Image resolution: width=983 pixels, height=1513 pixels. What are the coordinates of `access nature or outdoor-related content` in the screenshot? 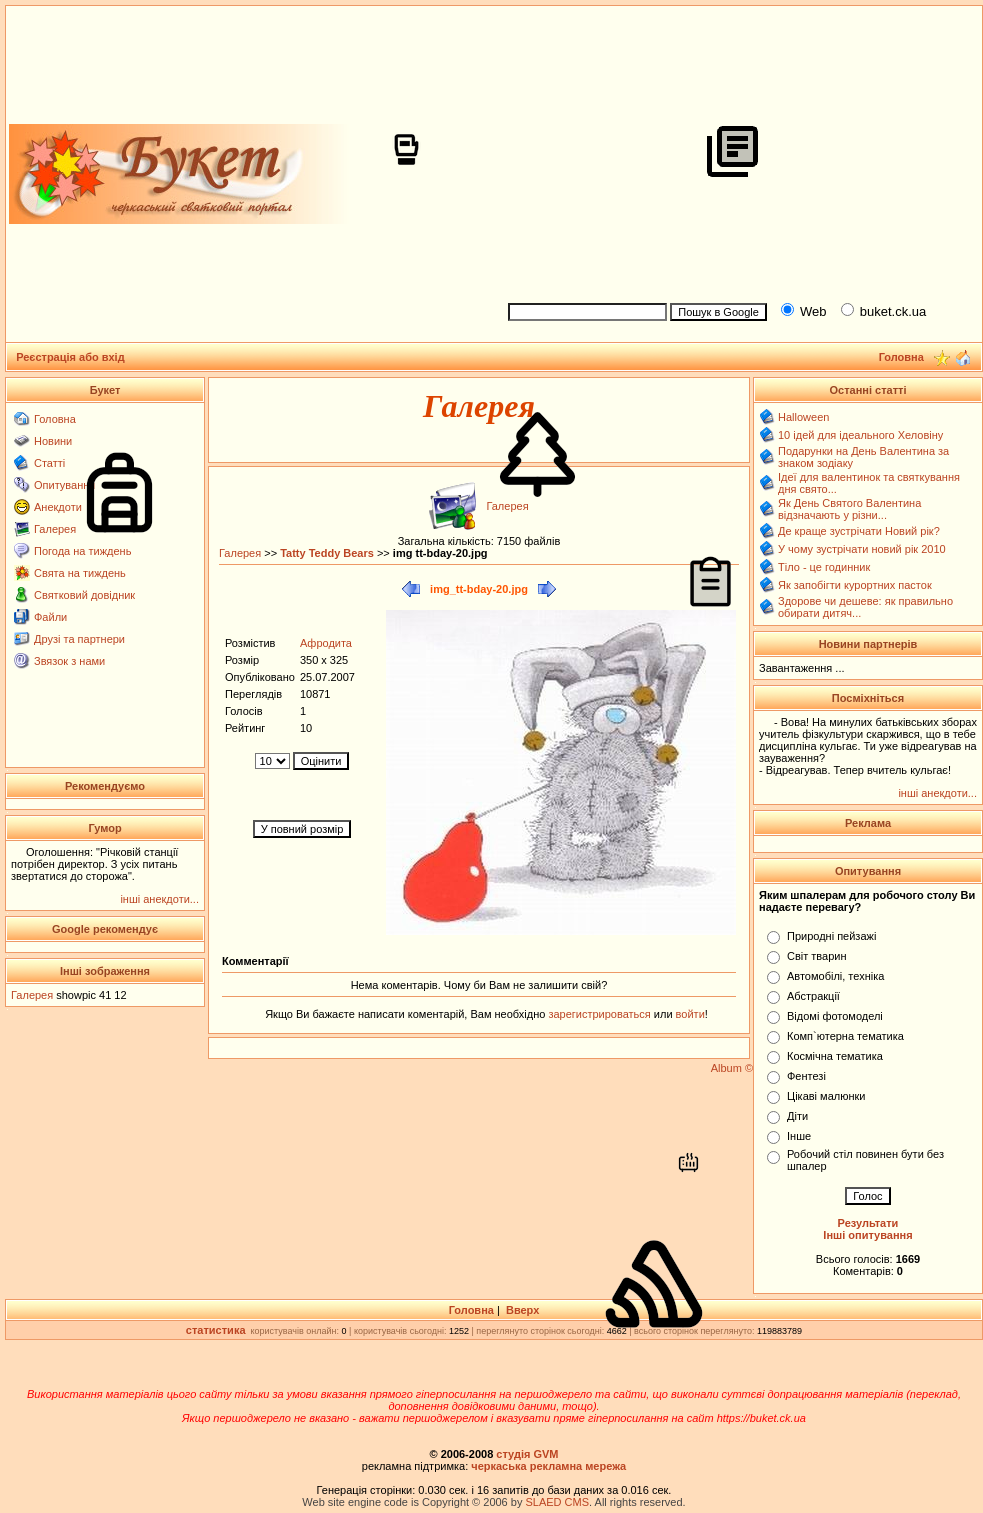 It's located at (537, 452).